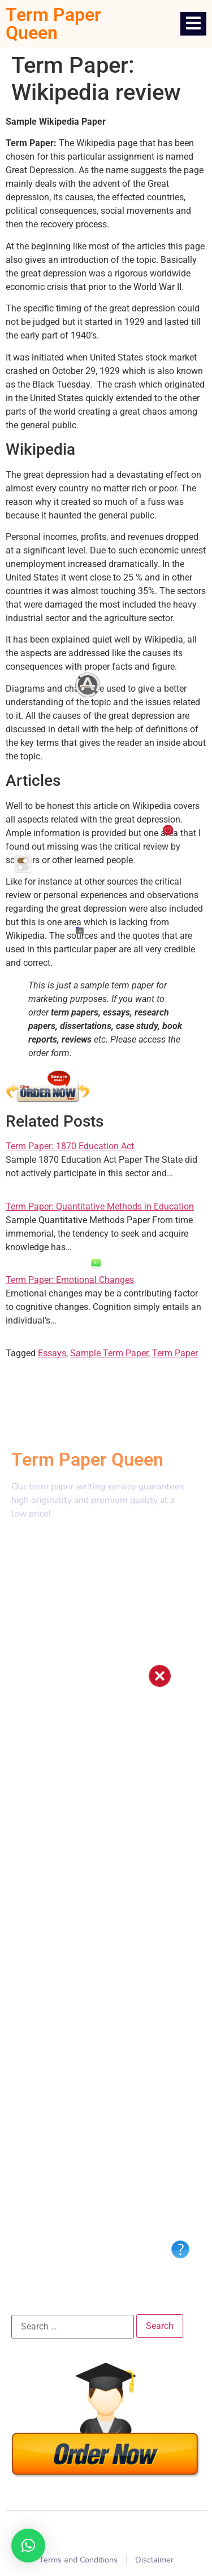 This screenshot has height=2576, width=212. Describe the element at coordinates (88, 685) in the screenshot. I see `open the software update application` at that location.